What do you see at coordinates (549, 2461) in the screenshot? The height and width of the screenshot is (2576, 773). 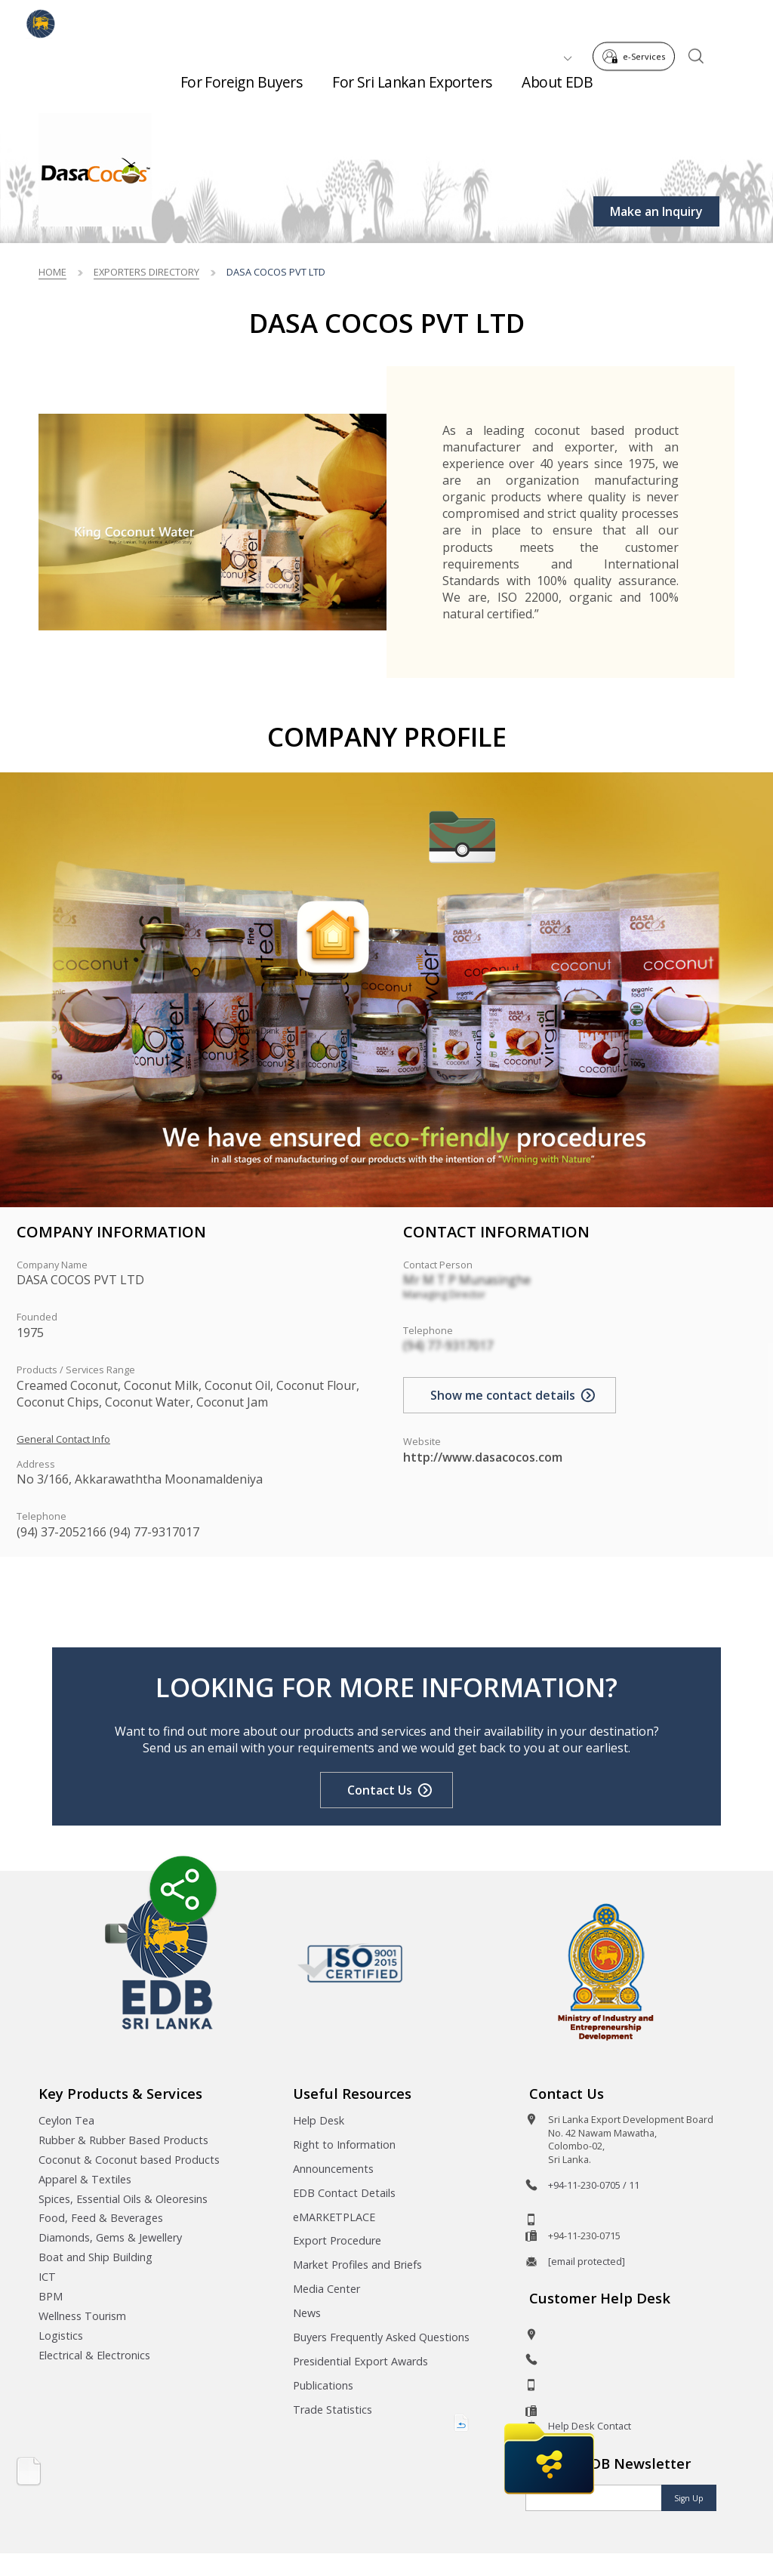 I see `open blackmagic fusion project files folder` at bounding box center [549, 2461].